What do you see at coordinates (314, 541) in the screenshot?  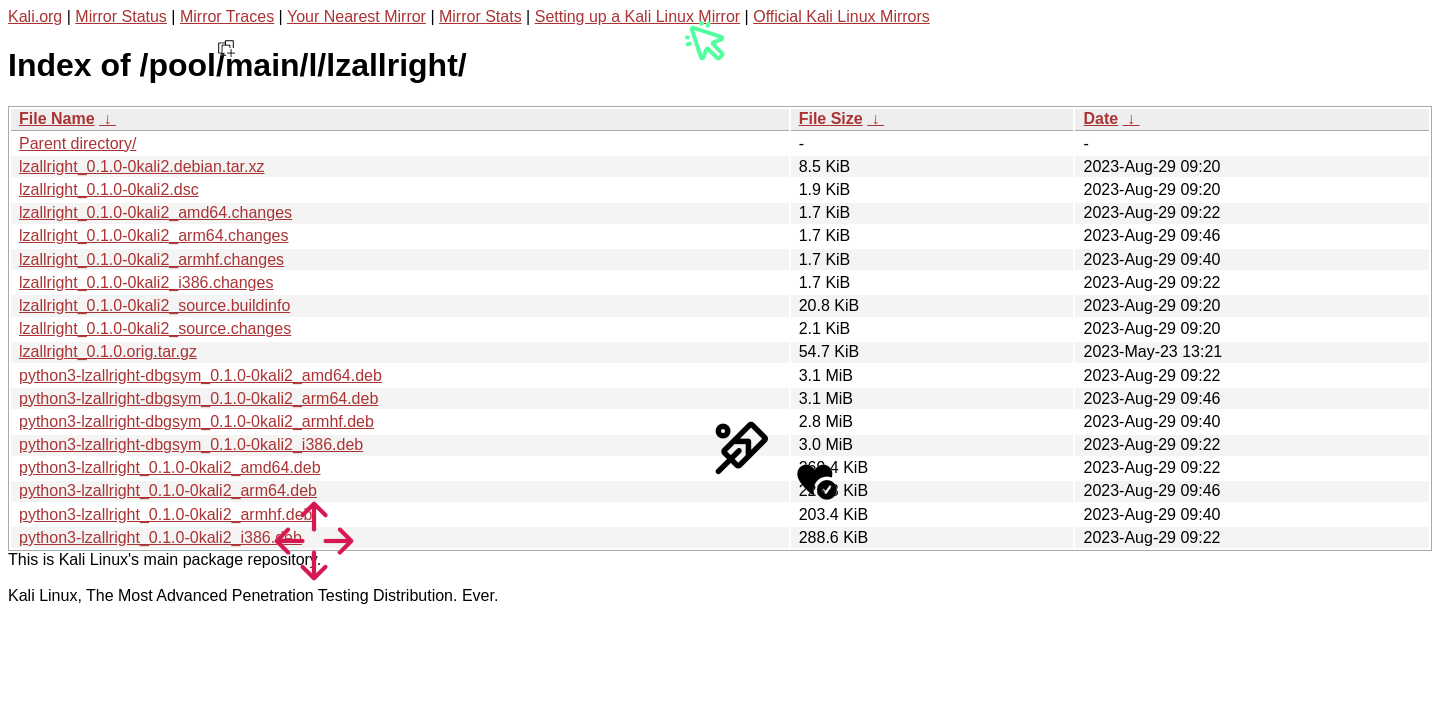 I see `expand content in all directions` at bounding box center [314, 541].